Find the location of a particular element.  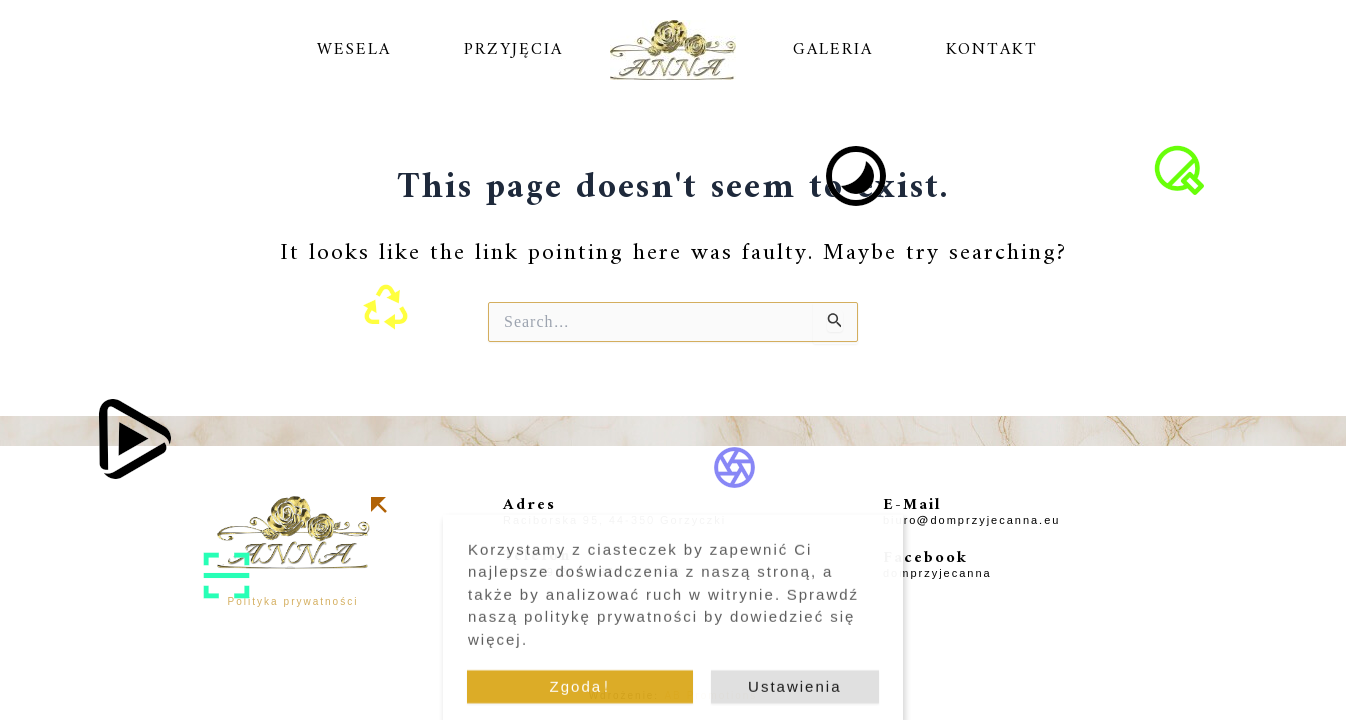

open radarr movie management app is located at coordinates (135, 439).